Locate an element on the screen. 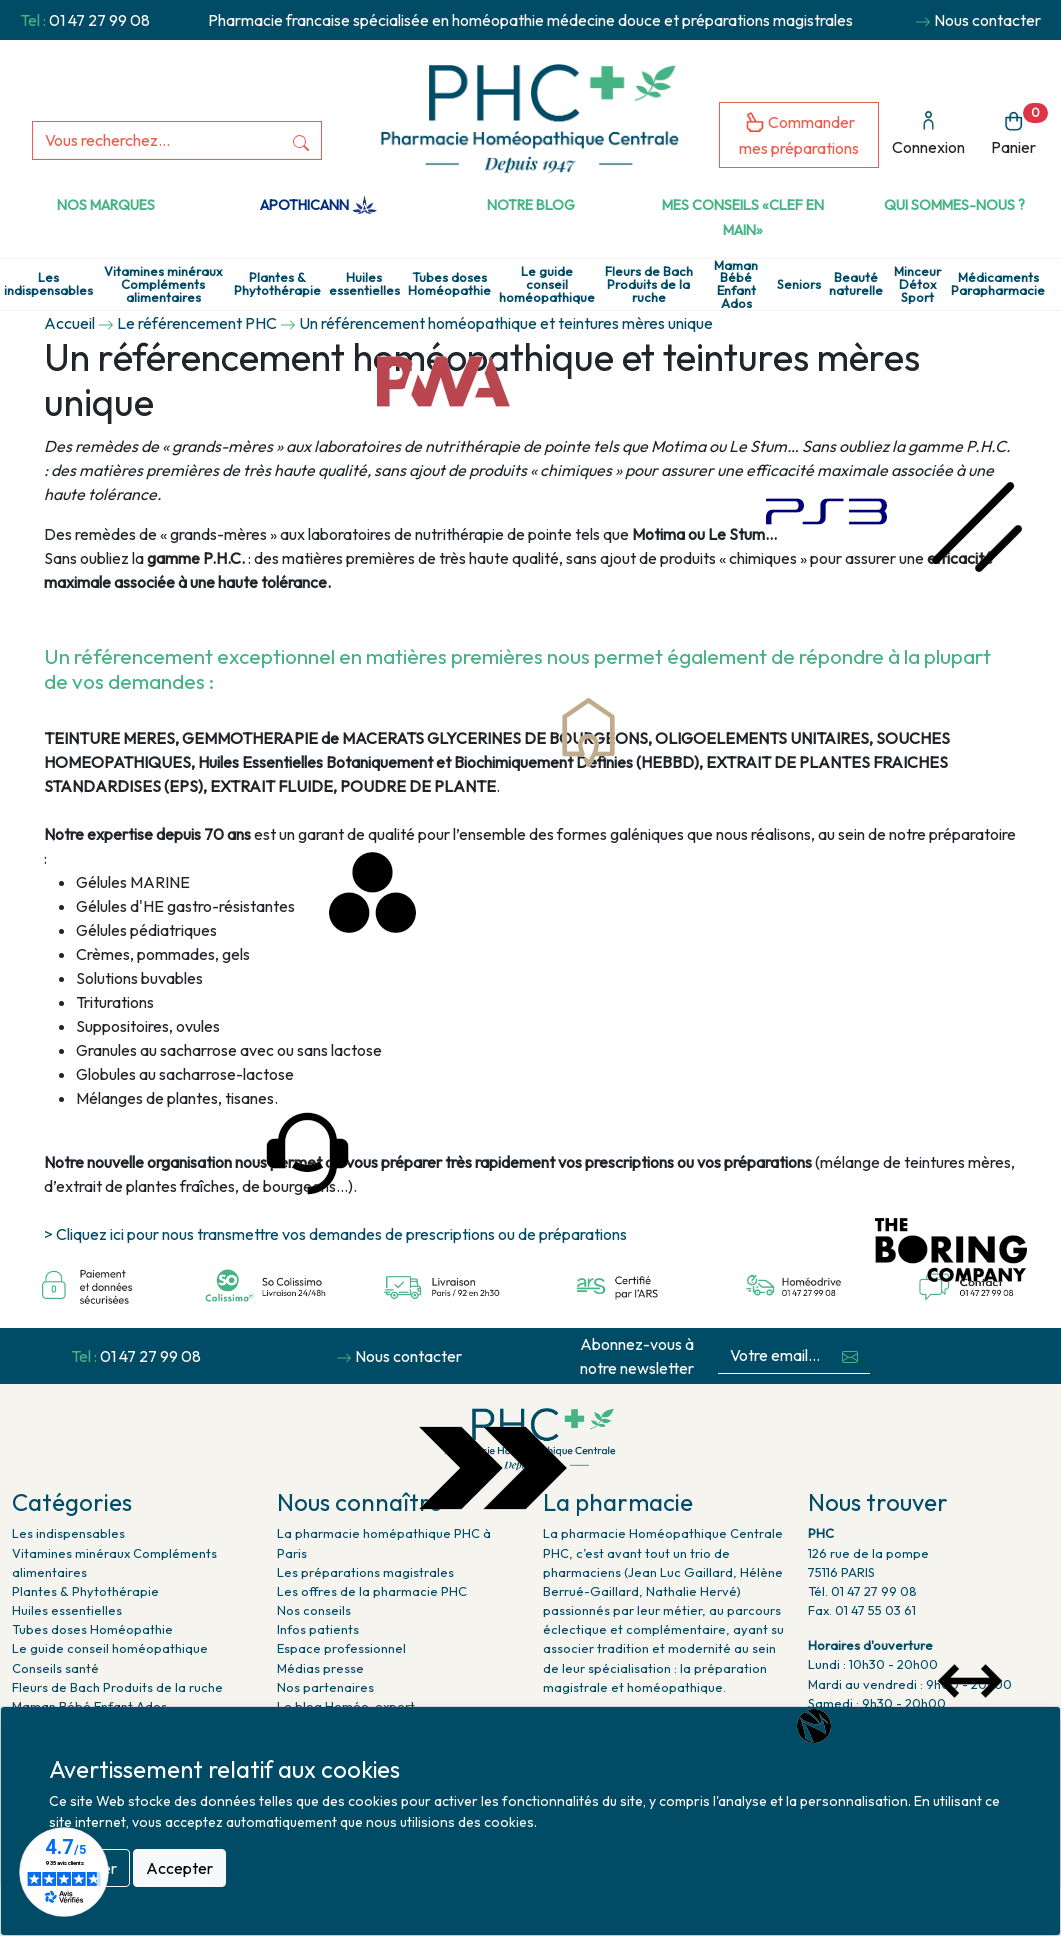 The height and width of the screenshot is (1936, 1061). shadcn/ui component library logo is located at coordinates (977, 527).